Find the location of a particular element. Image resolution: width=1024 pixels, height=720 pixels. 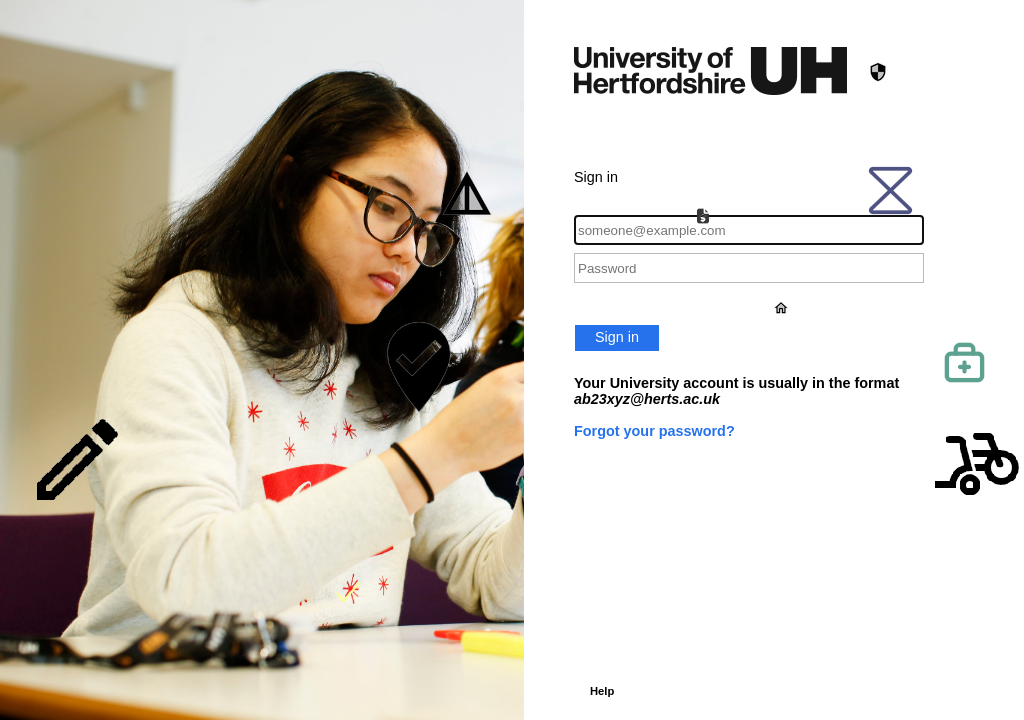

access health or medical resources is located at coordinates (964, 362).